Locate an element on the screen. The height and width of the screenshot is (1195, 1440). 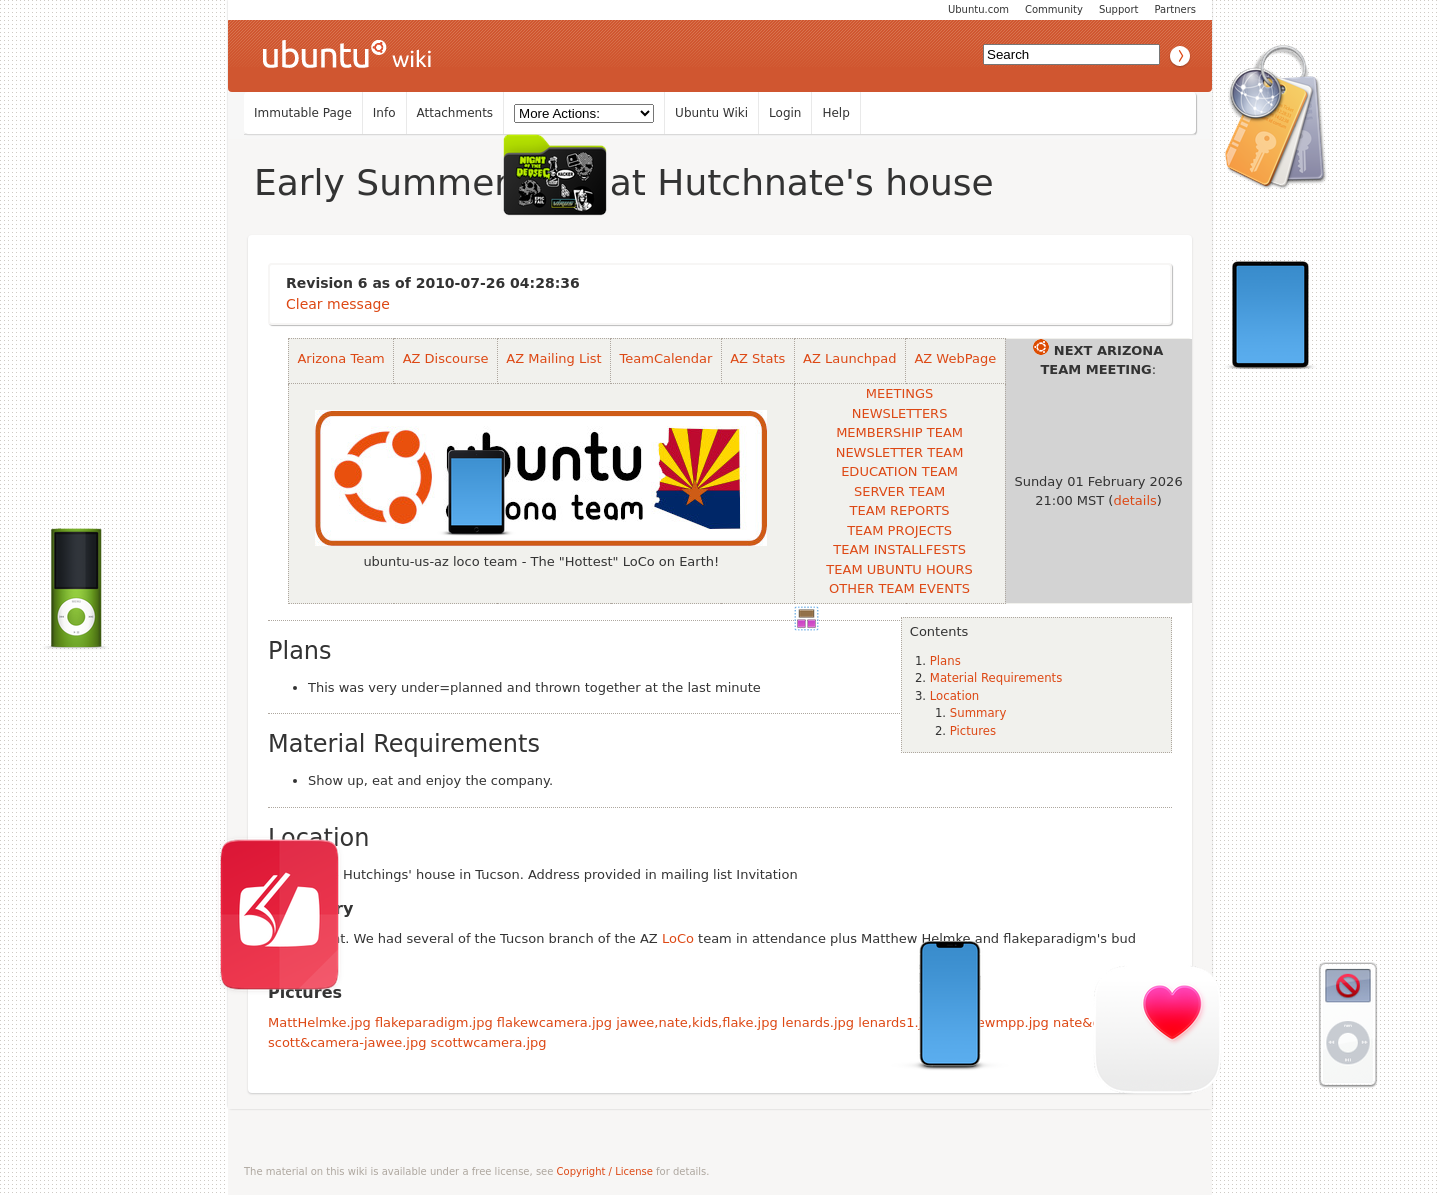
indicates a connected iPhone 12 Pro Max device is located at coordinates (950, 1006).